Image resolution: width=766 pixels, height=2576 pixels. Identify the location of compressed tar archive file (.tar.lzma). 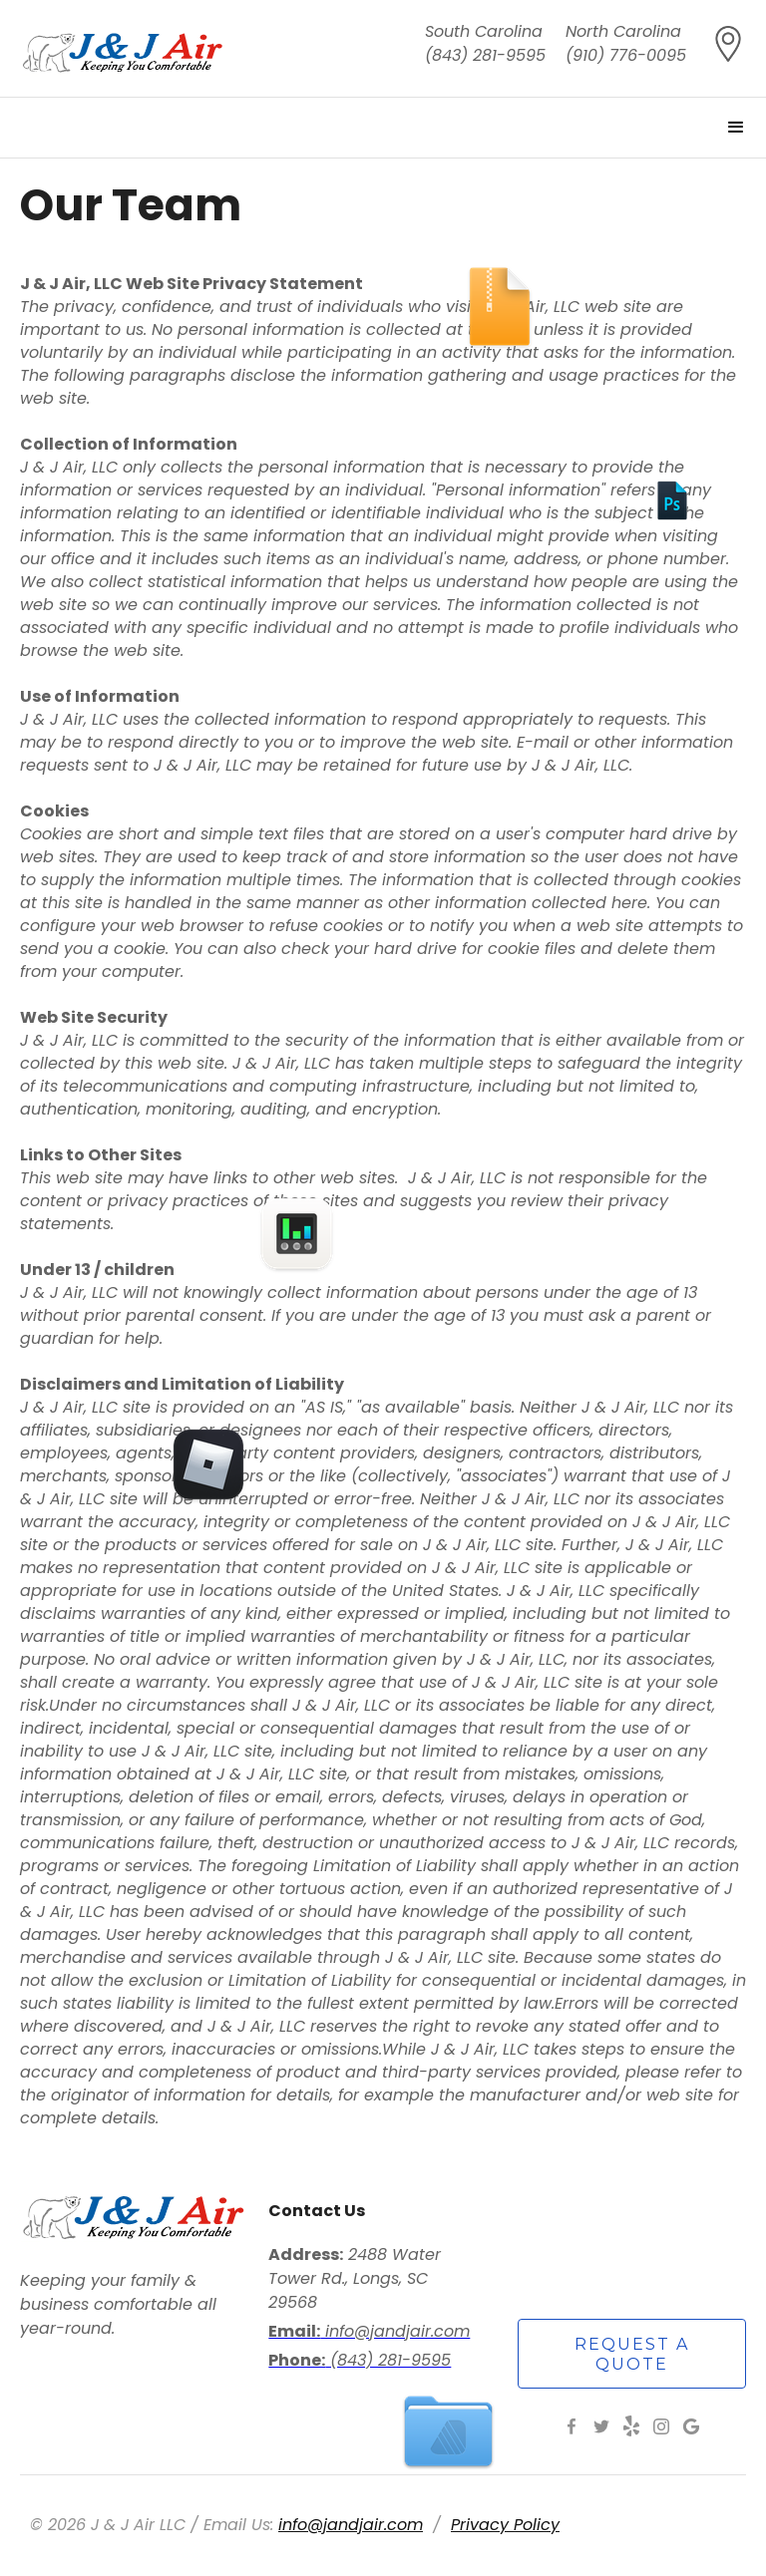
(500, 308).